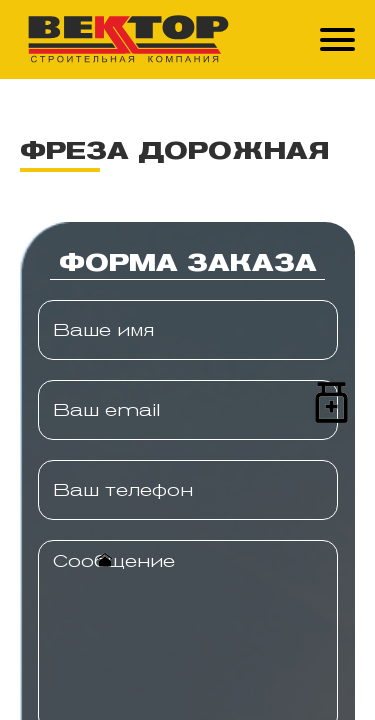 This screenshot has height=720, width=375. I want to click on view medication information, so click(331, 402).